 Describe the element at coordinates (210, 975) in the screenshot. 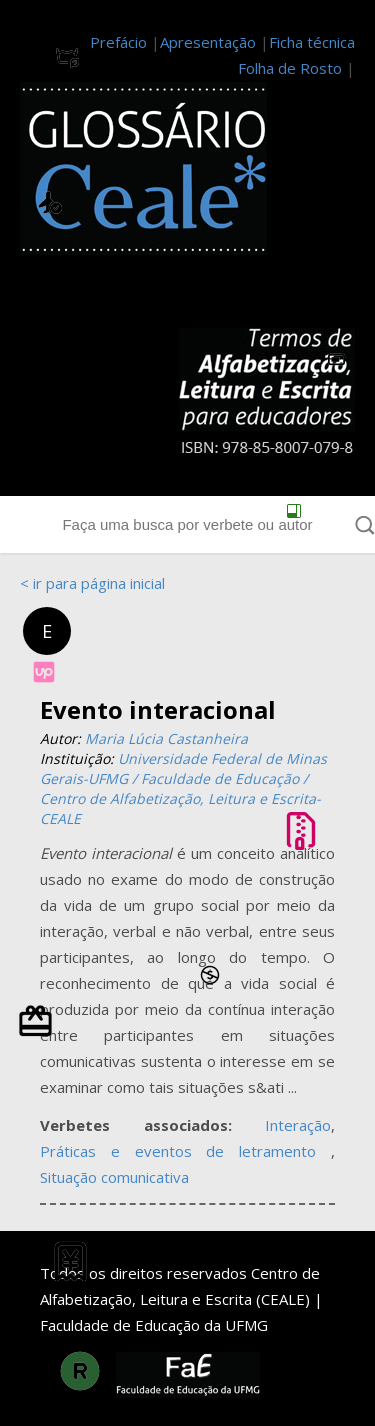

I see `indicates non-commercial license restrictions` at that location.